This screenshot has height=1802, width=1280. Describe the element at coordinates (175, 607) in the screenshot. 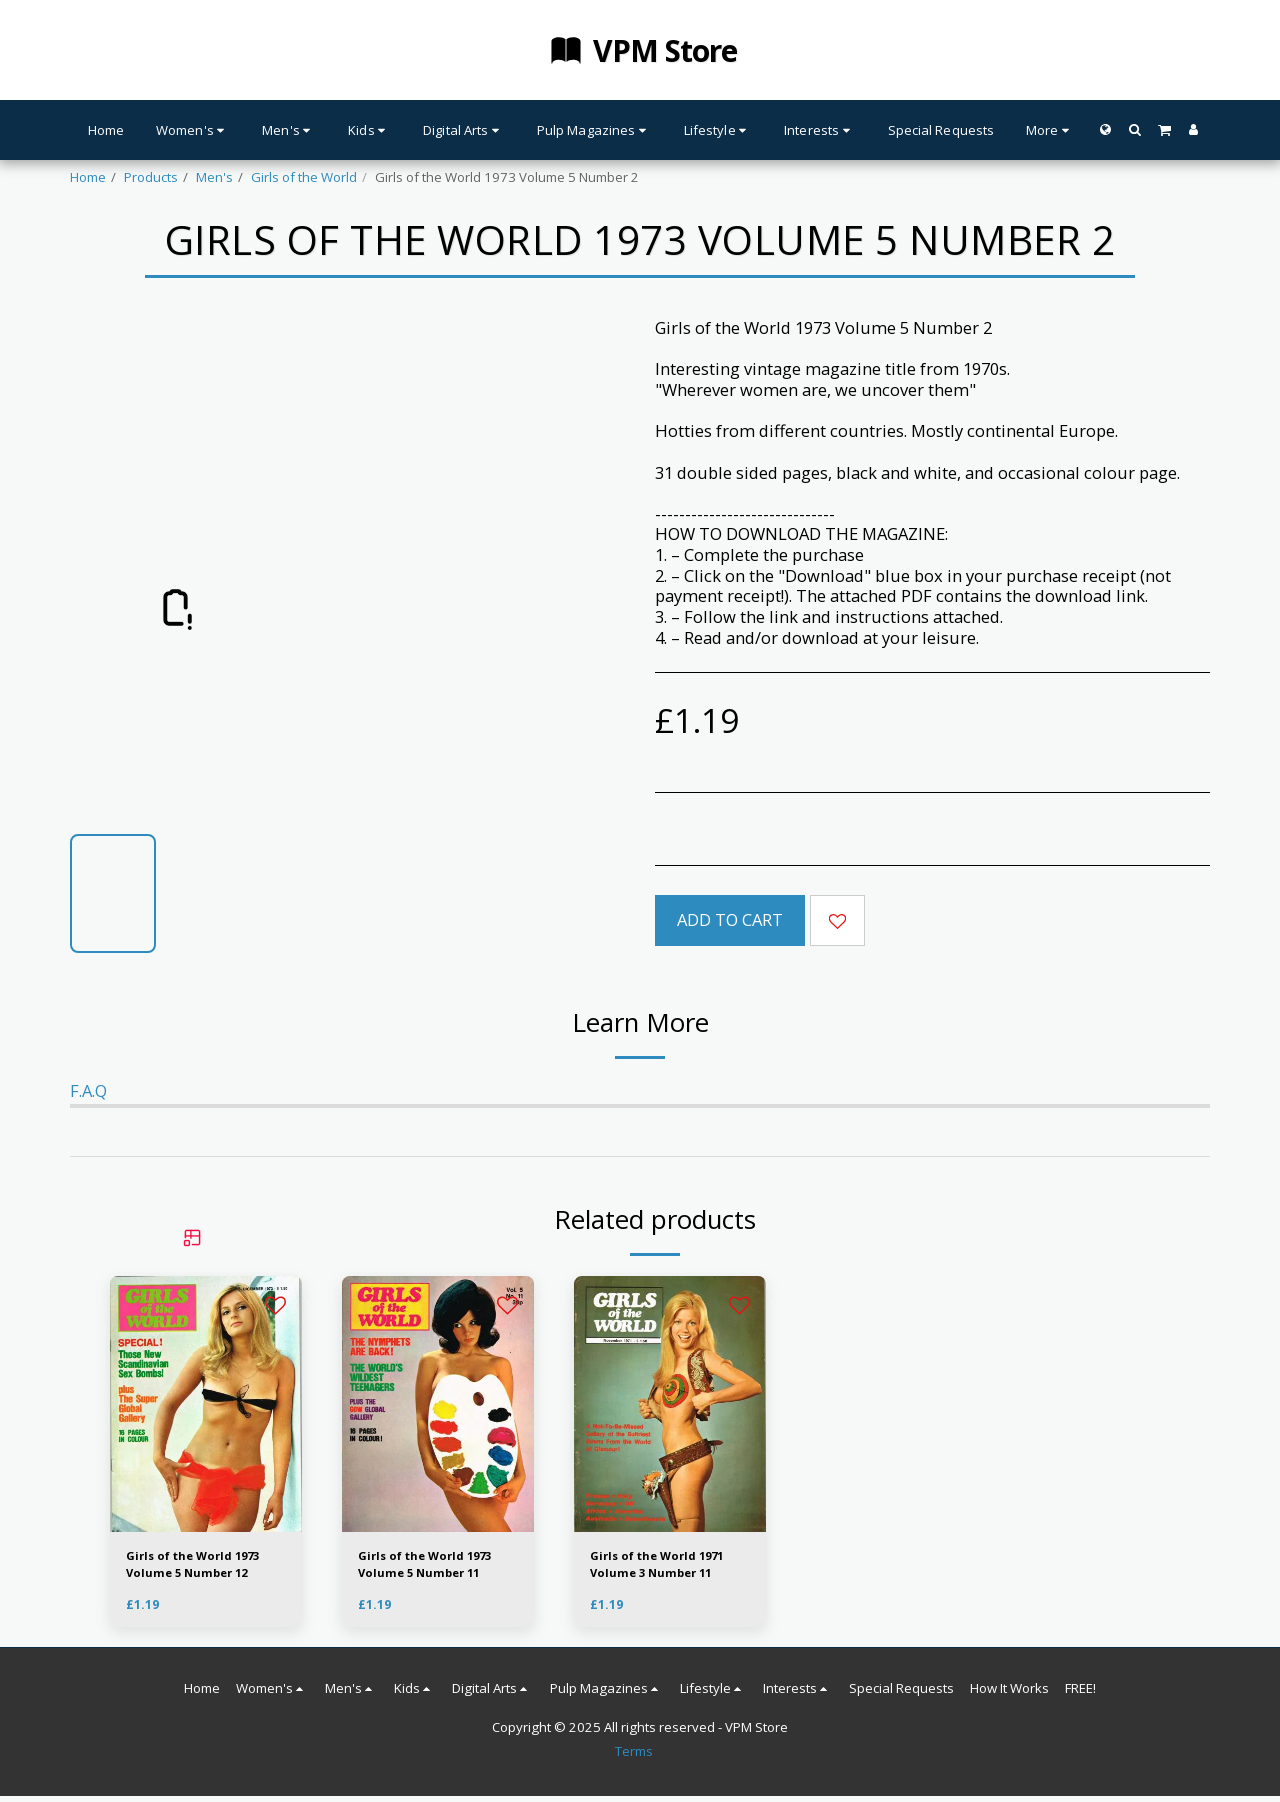

I see `indicates low battery warning` at that location.